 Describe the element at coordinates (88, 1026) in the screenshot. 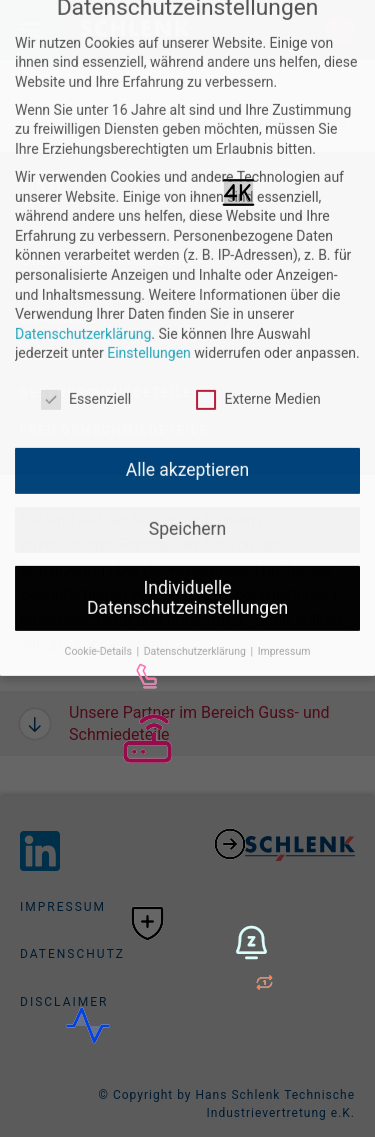

I see `view health or heart rate data` at that location.